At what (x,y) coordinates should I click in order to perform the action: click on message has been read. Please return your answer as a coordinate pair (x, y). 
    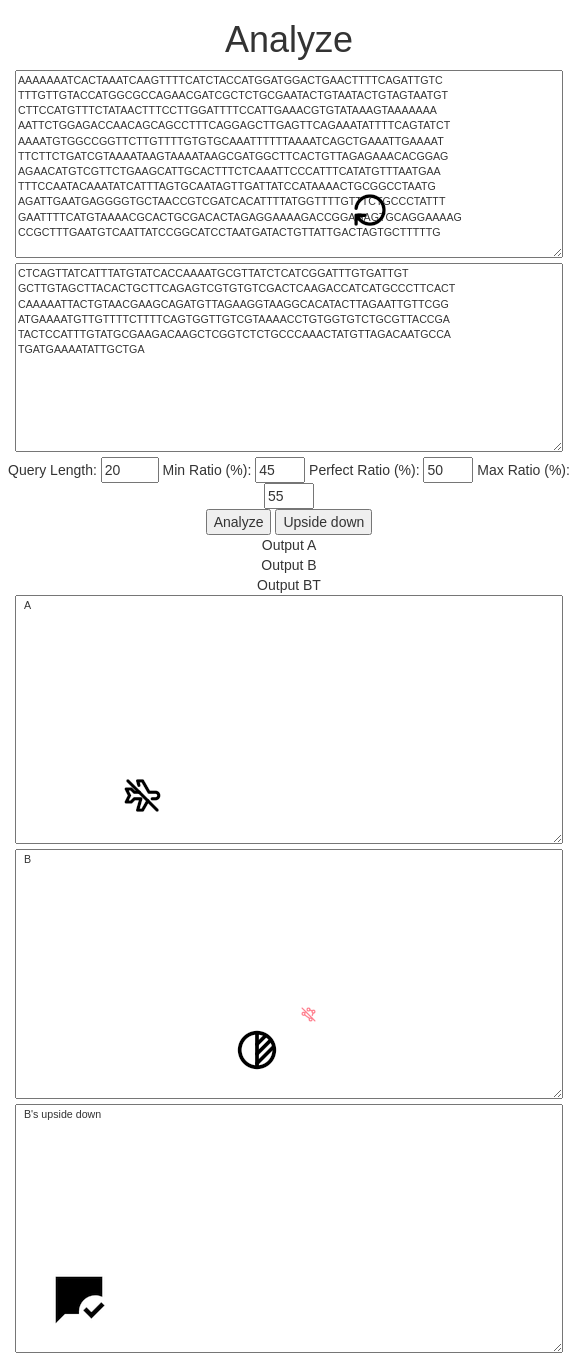
    Looking at the image, I should click on (79, 1300).